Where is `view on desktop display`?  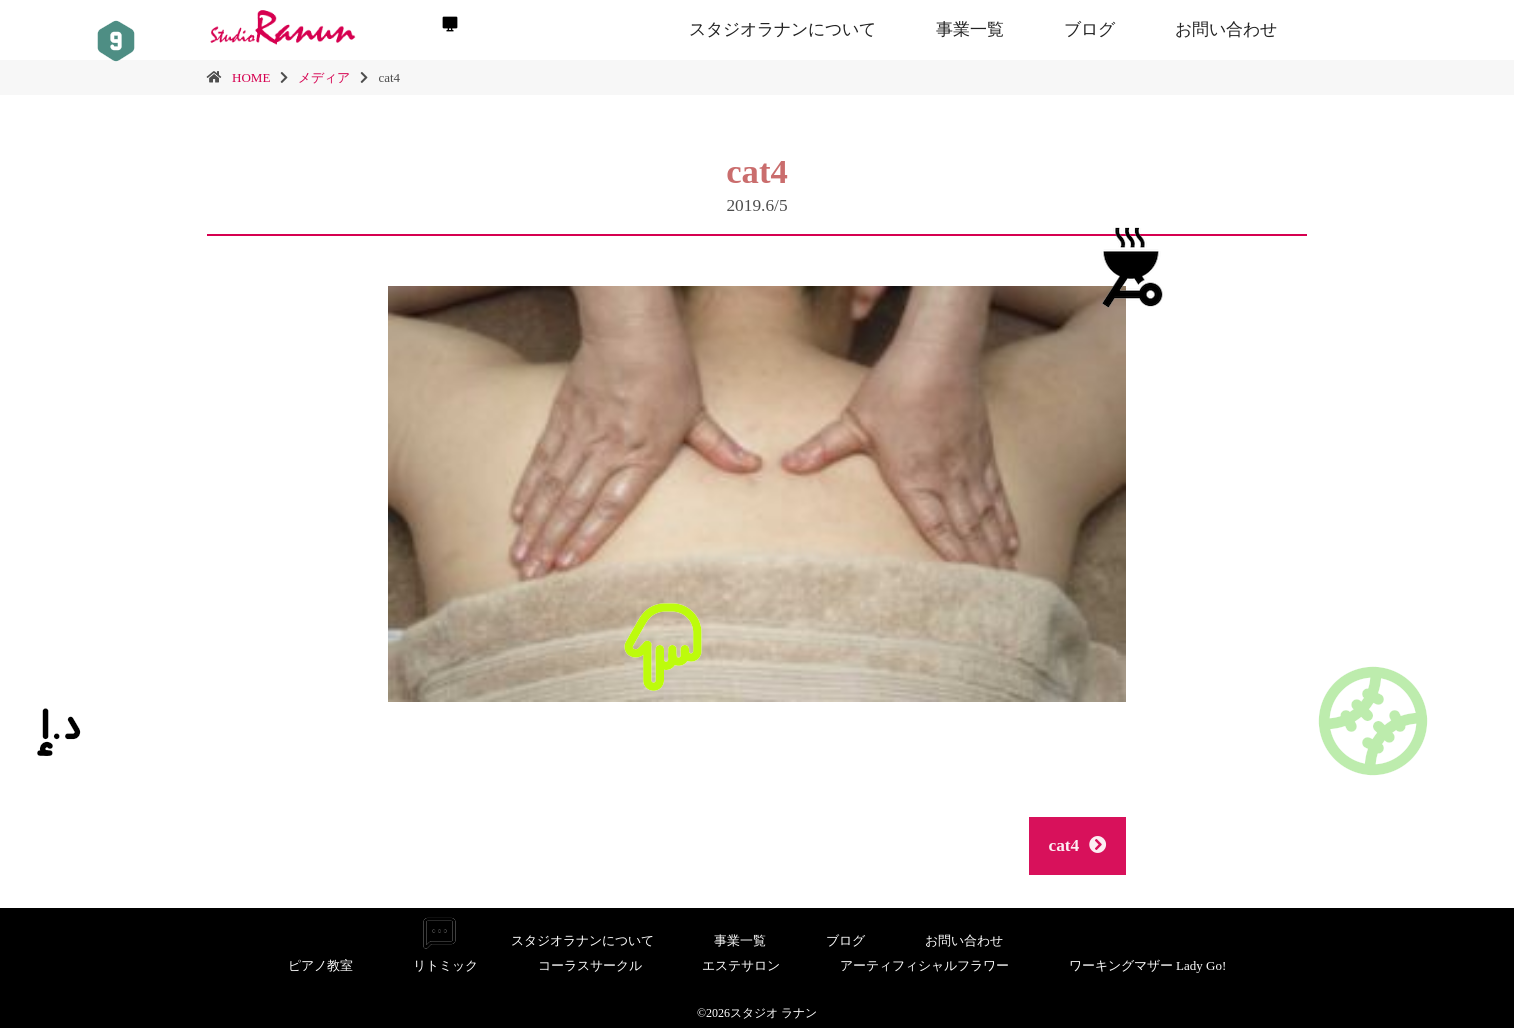 view on desktop display is located at coordinates (450, 24).